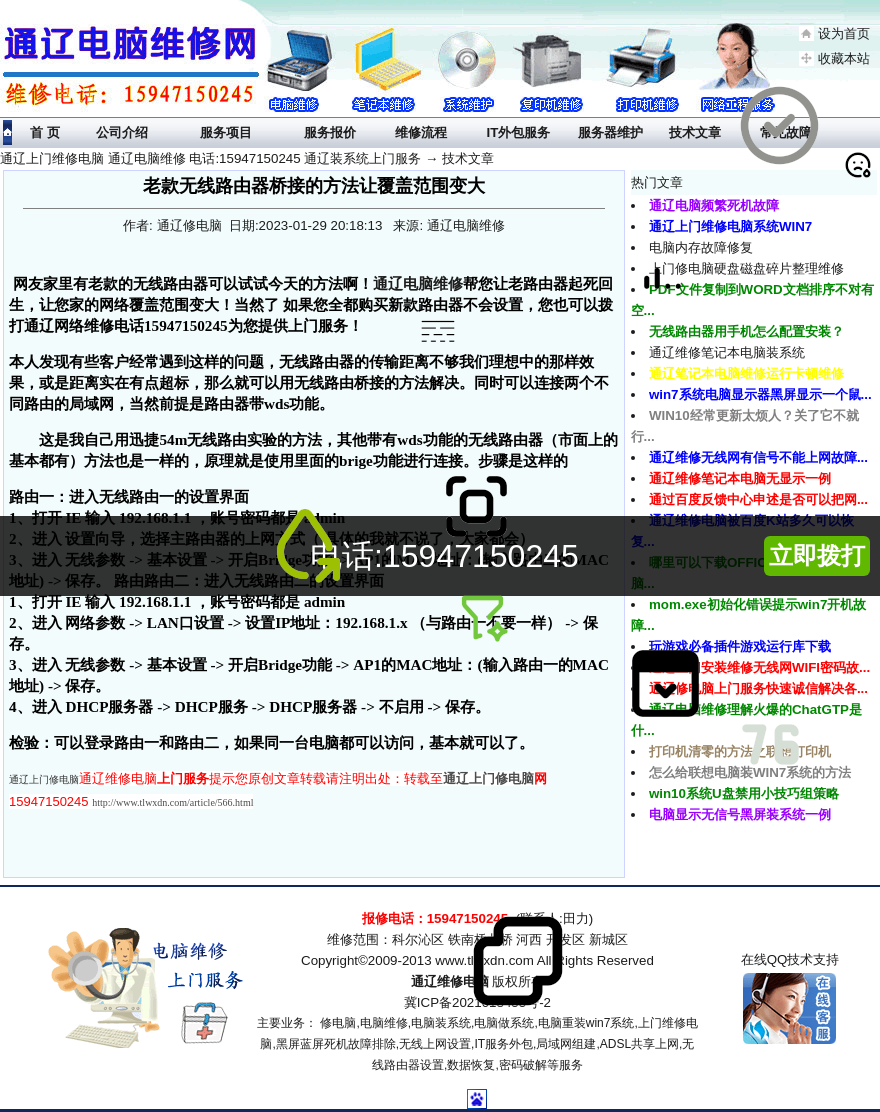 This screenshot has width=880, height=1112. Describe the element at coordinates (438, 332) in the screenshot. I see `apply a gradient fill to selected object` at that location.